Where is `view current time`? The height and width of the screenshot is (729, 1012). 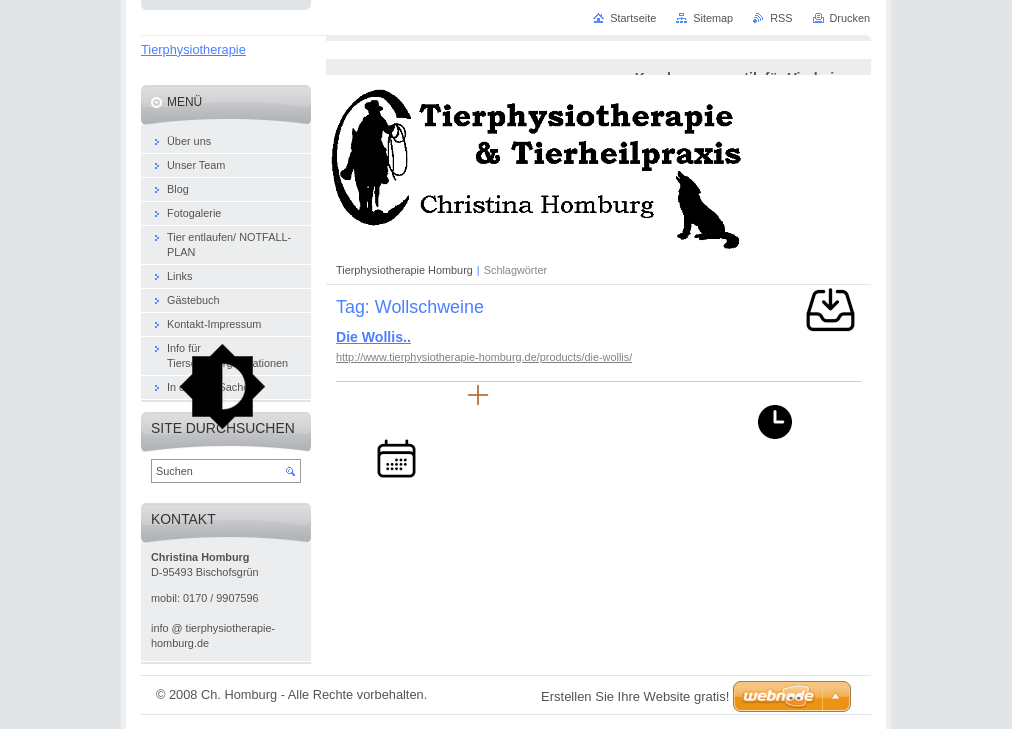 view current time is located at coordinates (775, 422).